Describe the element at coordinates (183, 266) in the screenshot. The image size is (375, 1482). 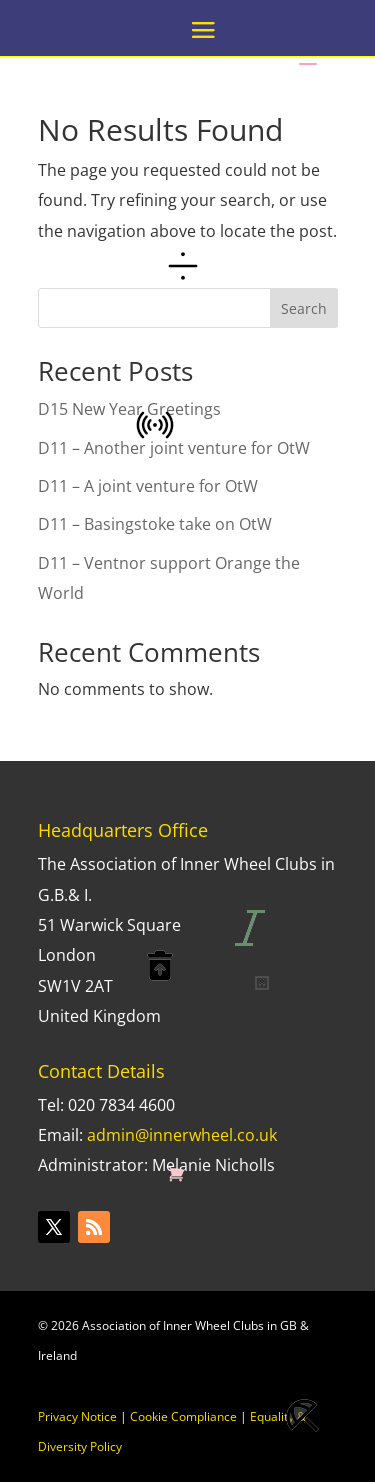
I see `perform a division calculation` at that location.